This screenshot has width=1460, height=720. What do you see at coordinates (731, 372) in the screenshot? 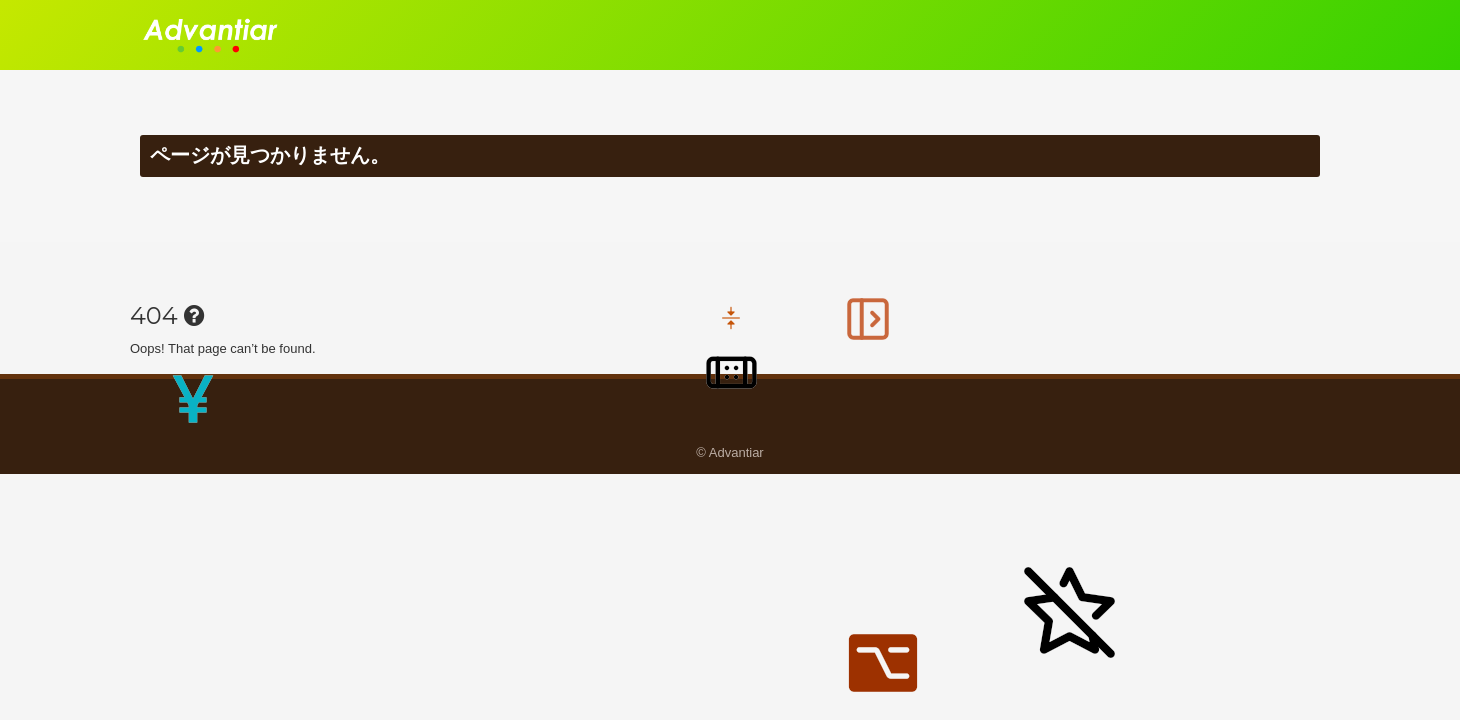
I see `access first aid or medical resources` at bounding box center [731, 372].